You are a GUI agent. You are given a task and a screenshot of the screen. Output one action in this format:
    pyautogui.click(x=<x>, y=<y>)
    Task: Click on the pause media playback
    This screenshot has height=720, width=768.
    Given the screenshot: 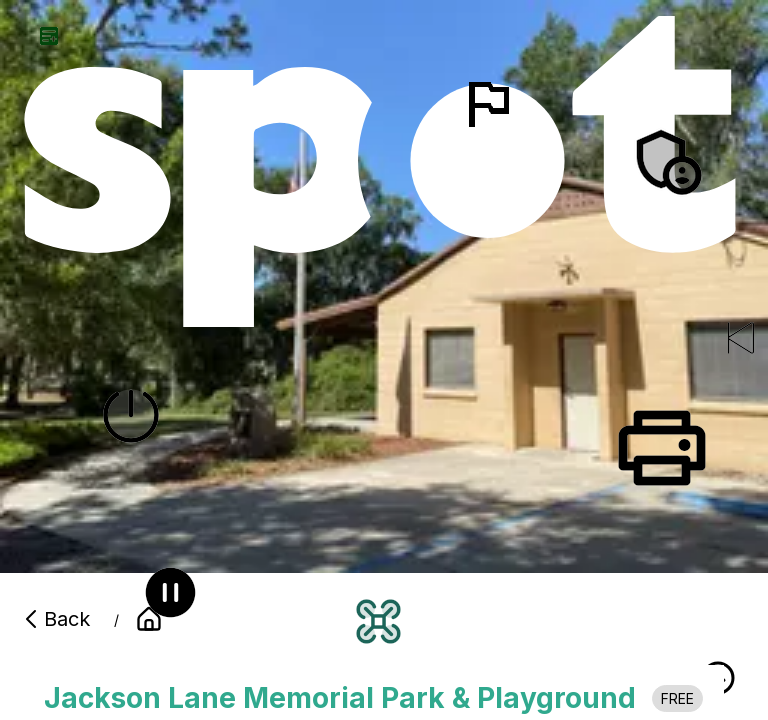 What is the action you would take?
    pyautogui.click(x=170, y=592)
    